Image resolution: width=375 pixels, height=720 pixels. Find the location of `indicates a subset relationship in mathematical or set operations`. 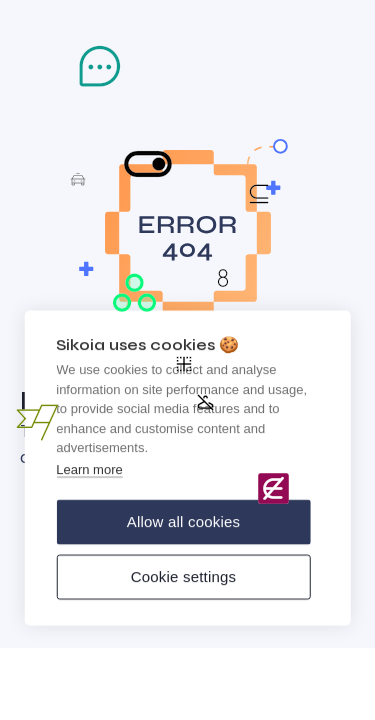

indicates a subset relationship in mathematical or set operations is located at coordinates (259, 193).